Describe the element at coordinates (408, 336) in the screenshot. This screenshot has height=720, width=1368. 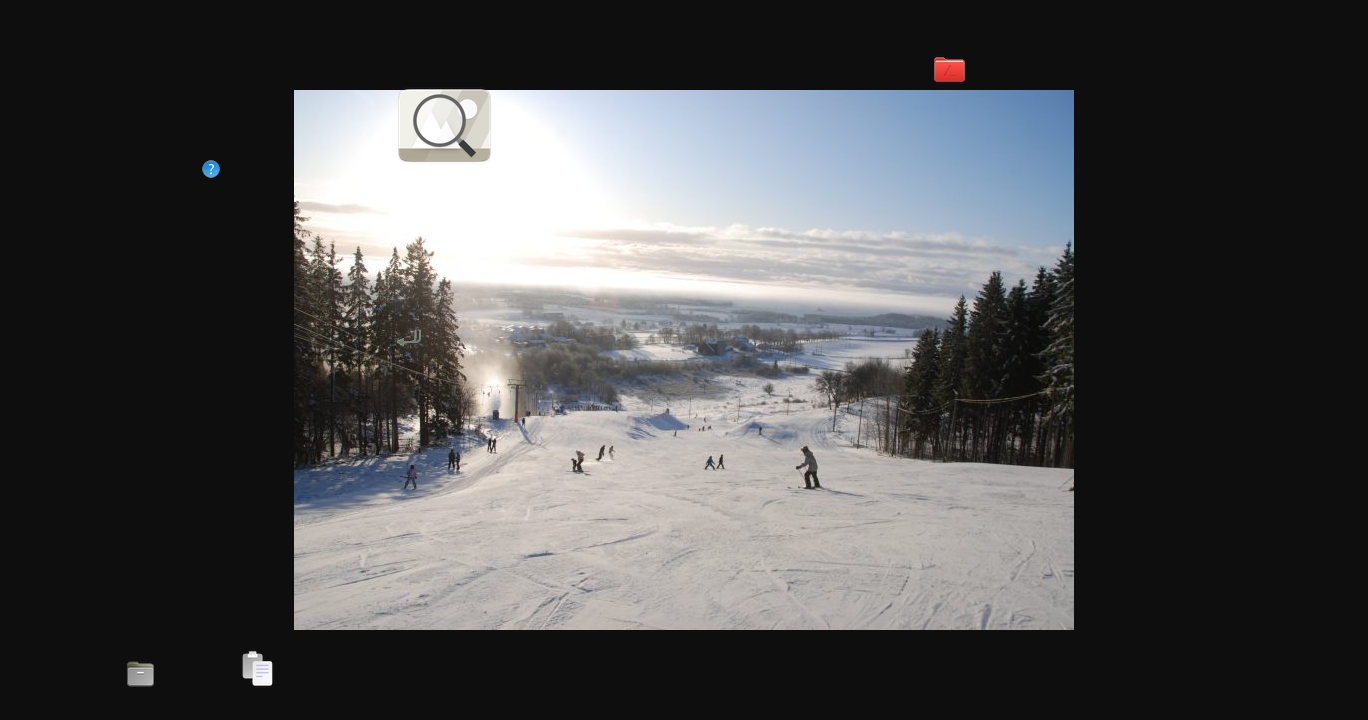
I see `reply to all recipients in an email thread` at that location.